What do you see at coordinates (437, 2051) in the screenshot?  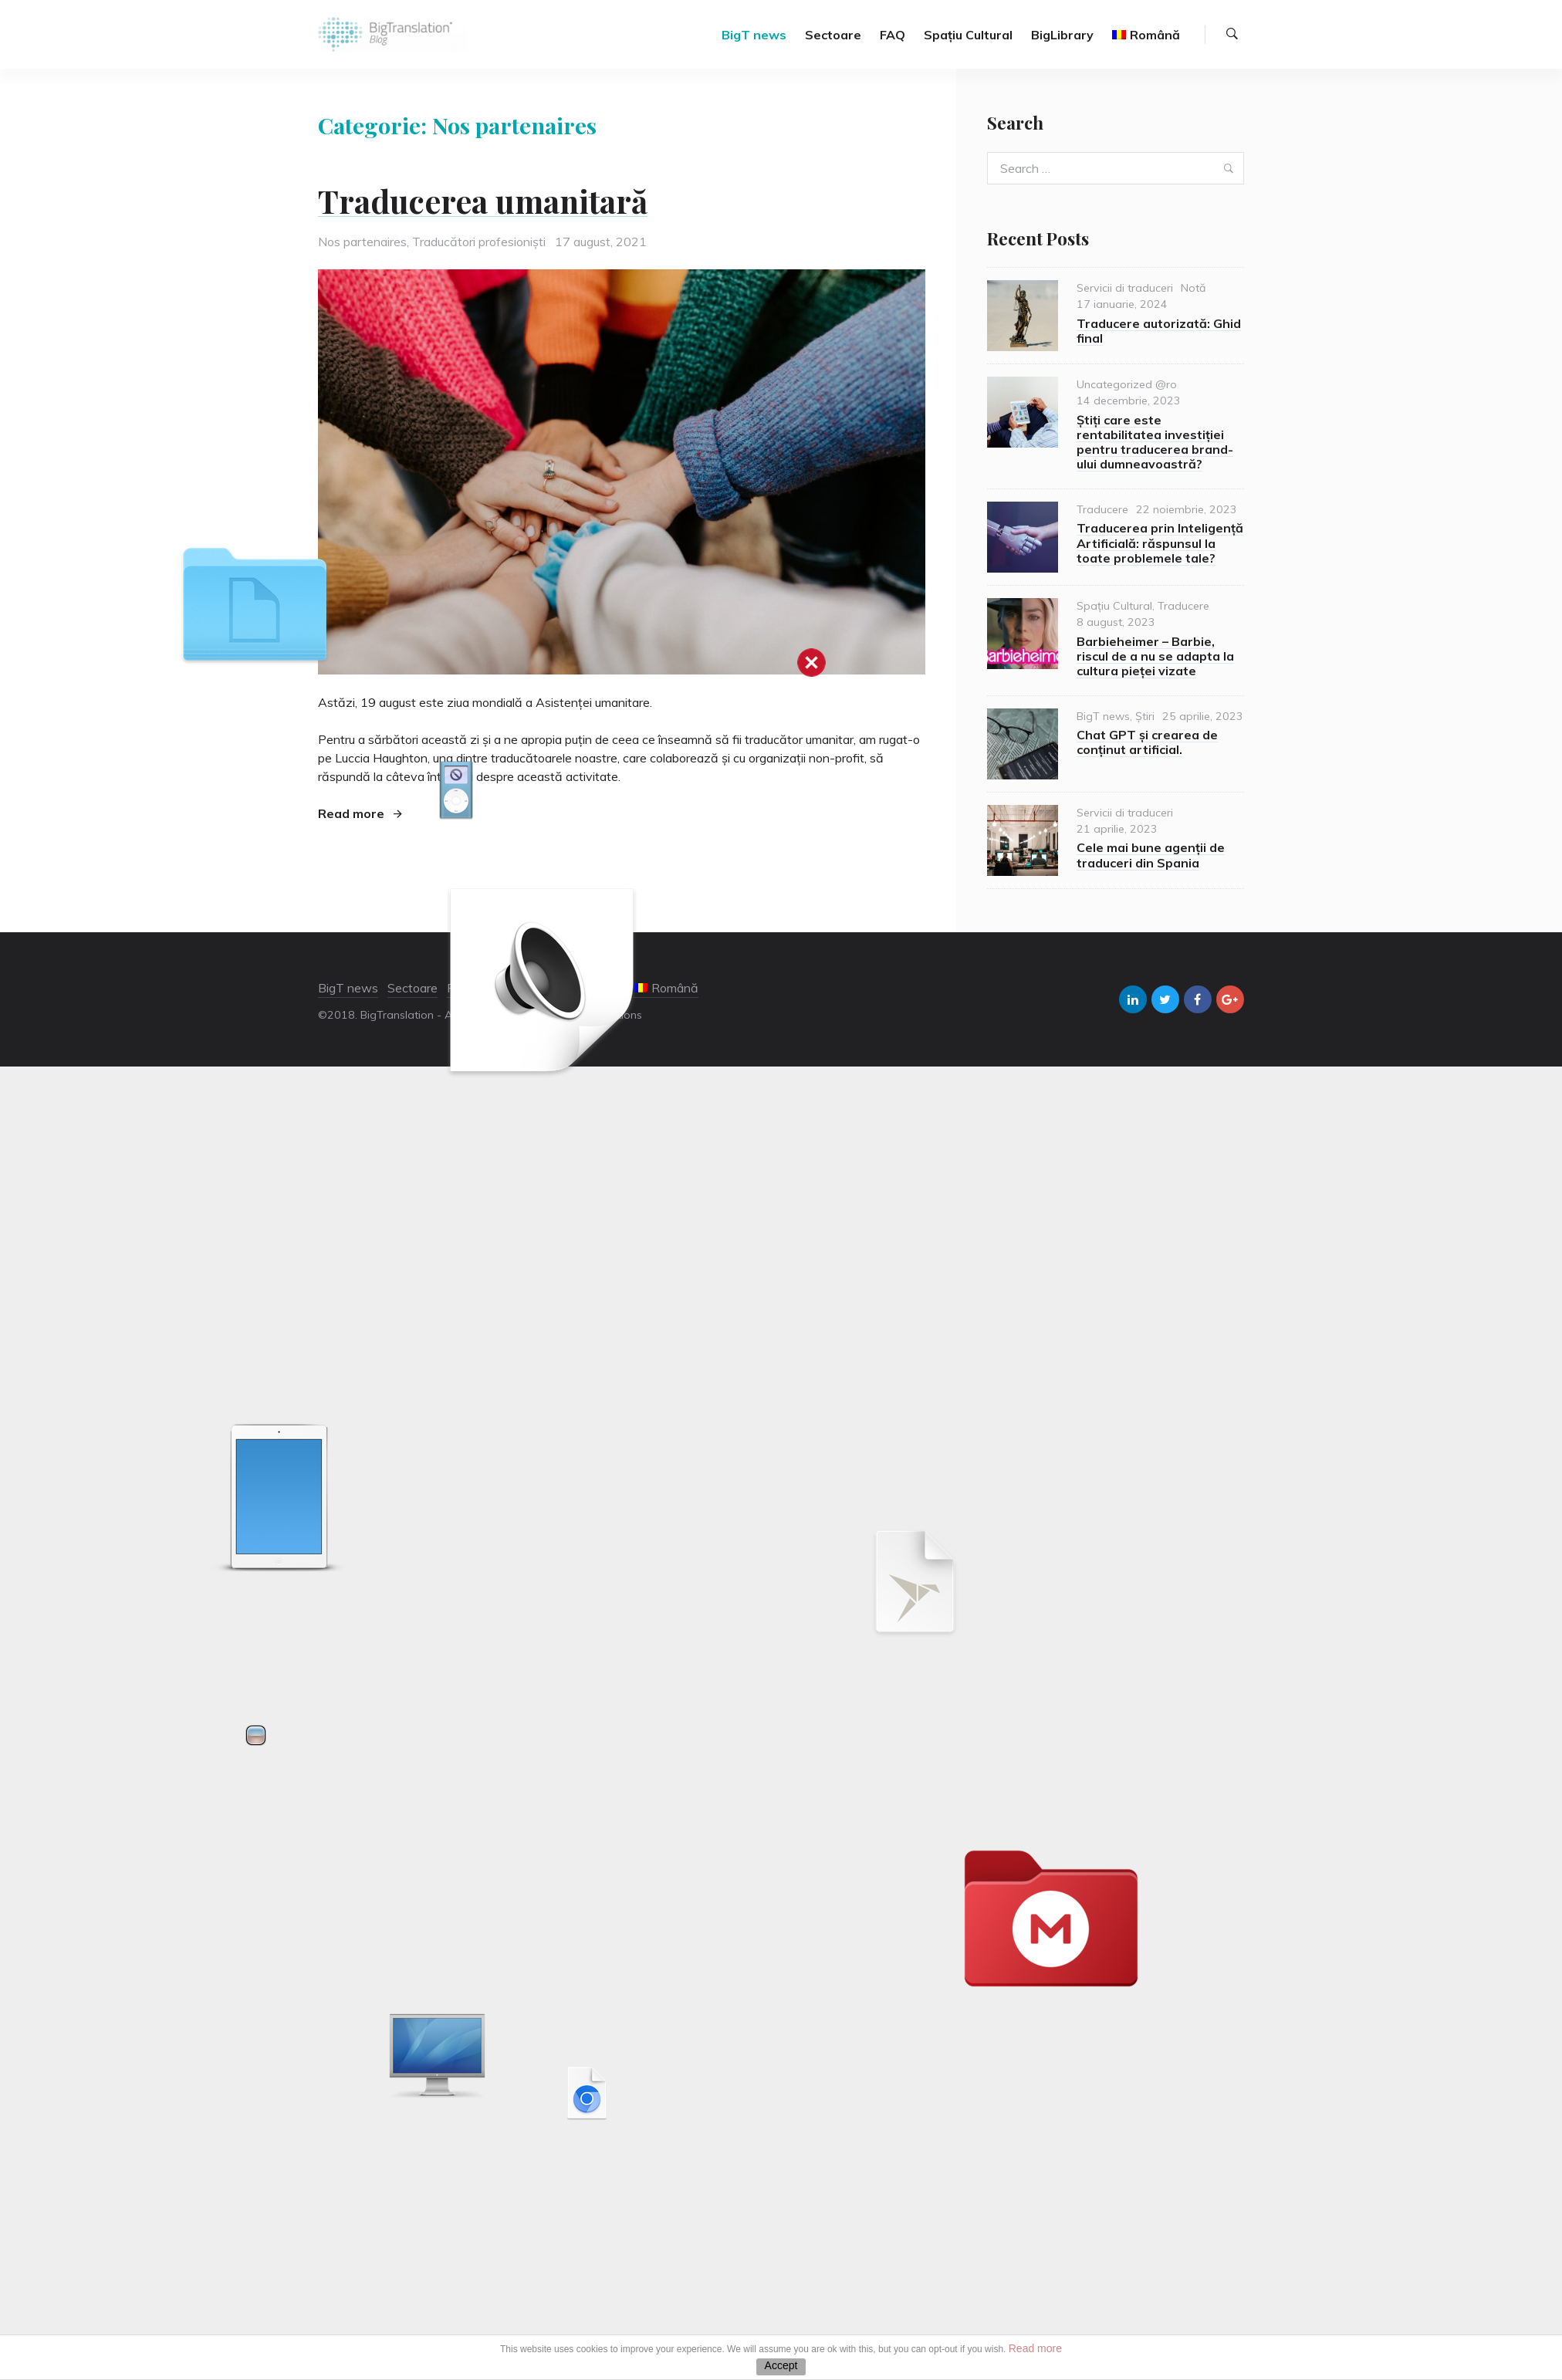 I see `apple cinema display monitor` at bounding box center [437, 2051].